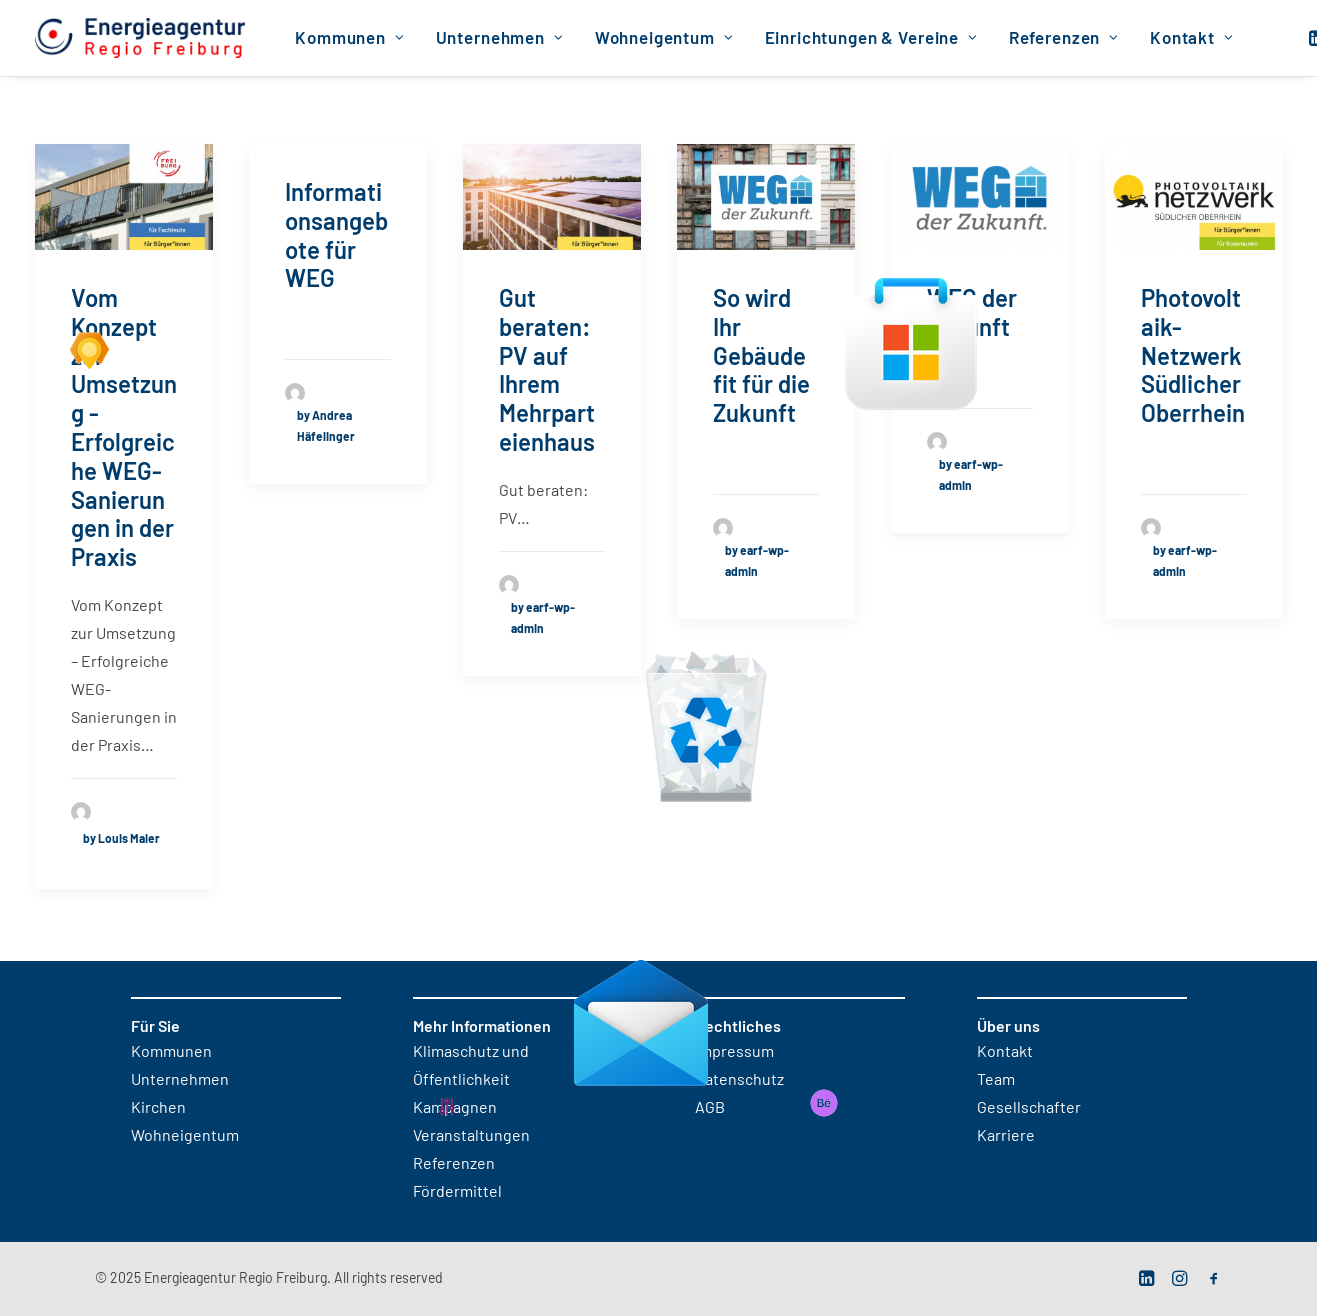  Describe the element at coordinates (824, 1103) in the screenshot. I see `view Behance portfolio` at that location.